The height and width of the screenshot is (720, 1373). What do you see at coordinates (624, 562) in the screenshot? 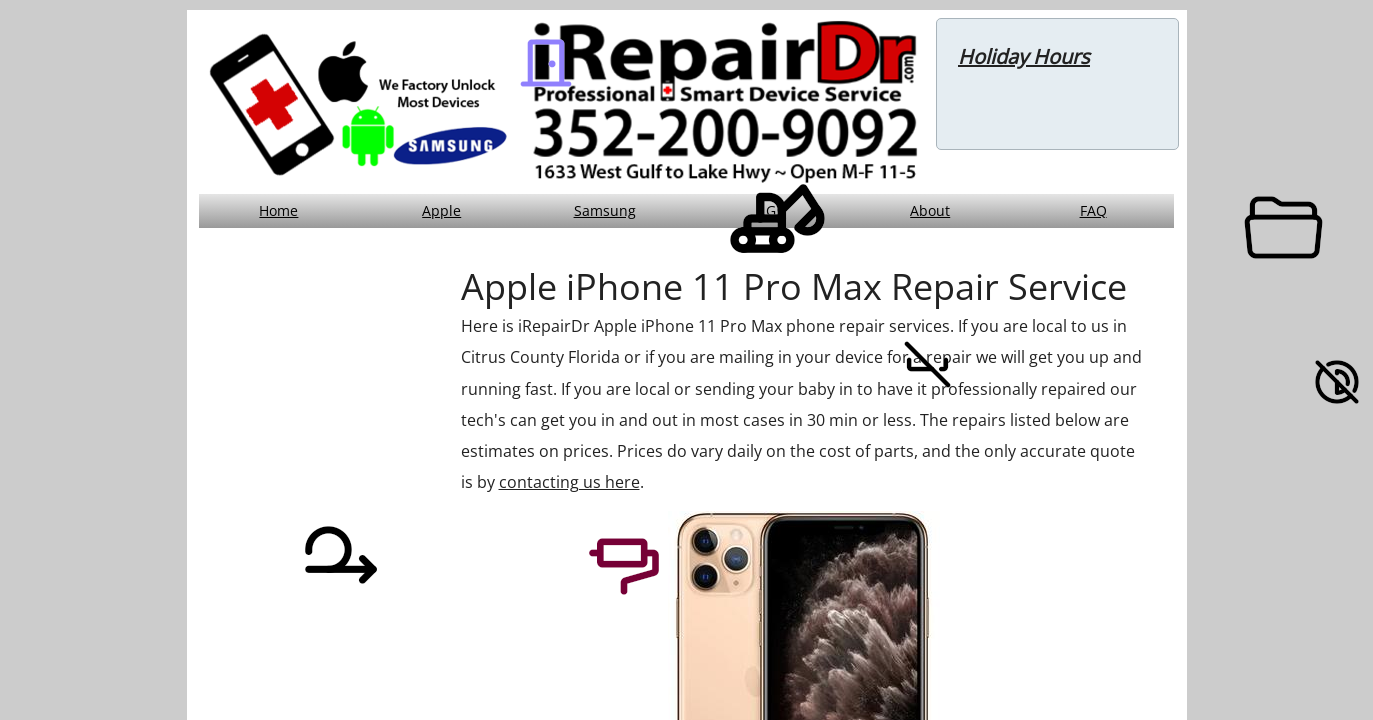
I see `customize theme or appearance settings` at bounding box center [624, 562].